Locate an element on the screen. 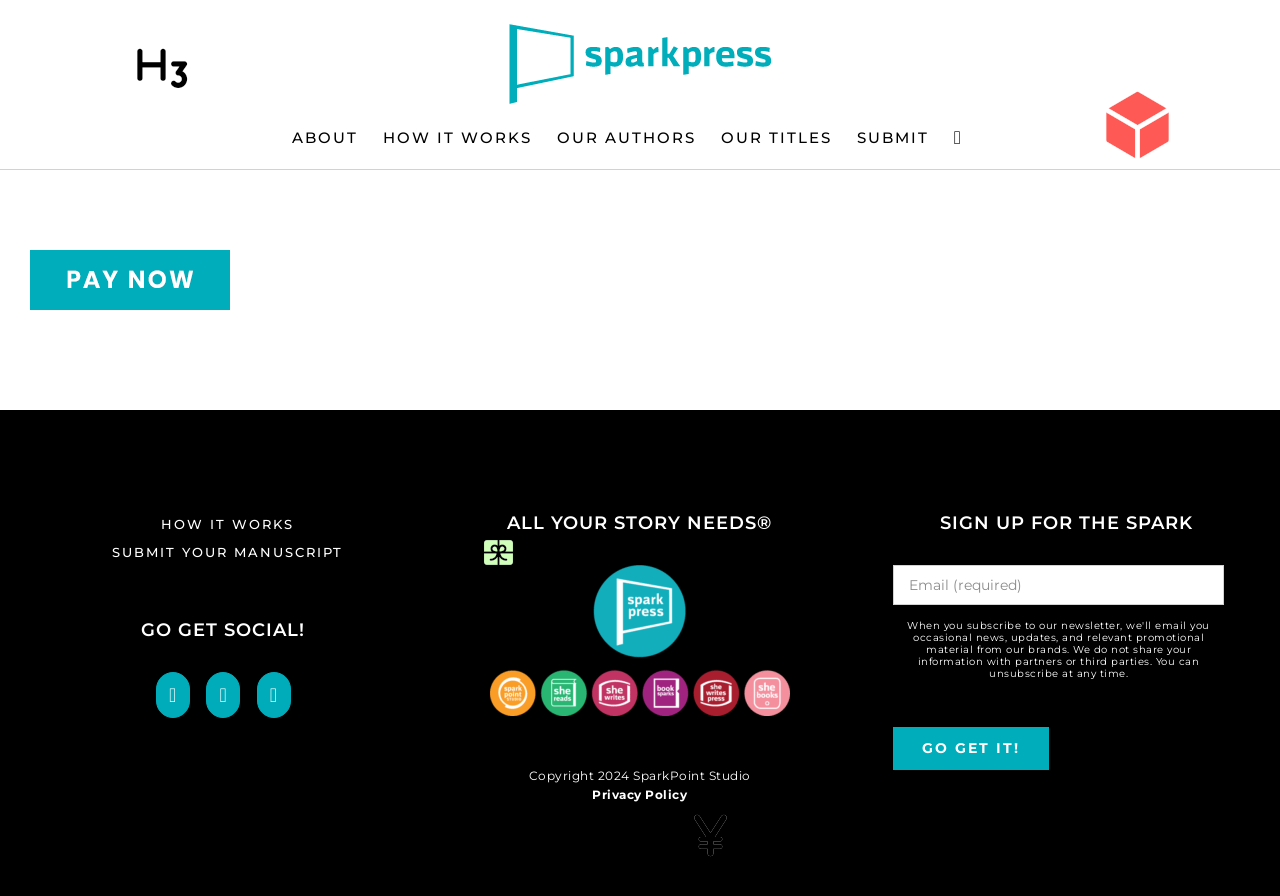 This screenshot has height=896, width=1280. format text as heading level 3 is located at coordinates (159, 67).